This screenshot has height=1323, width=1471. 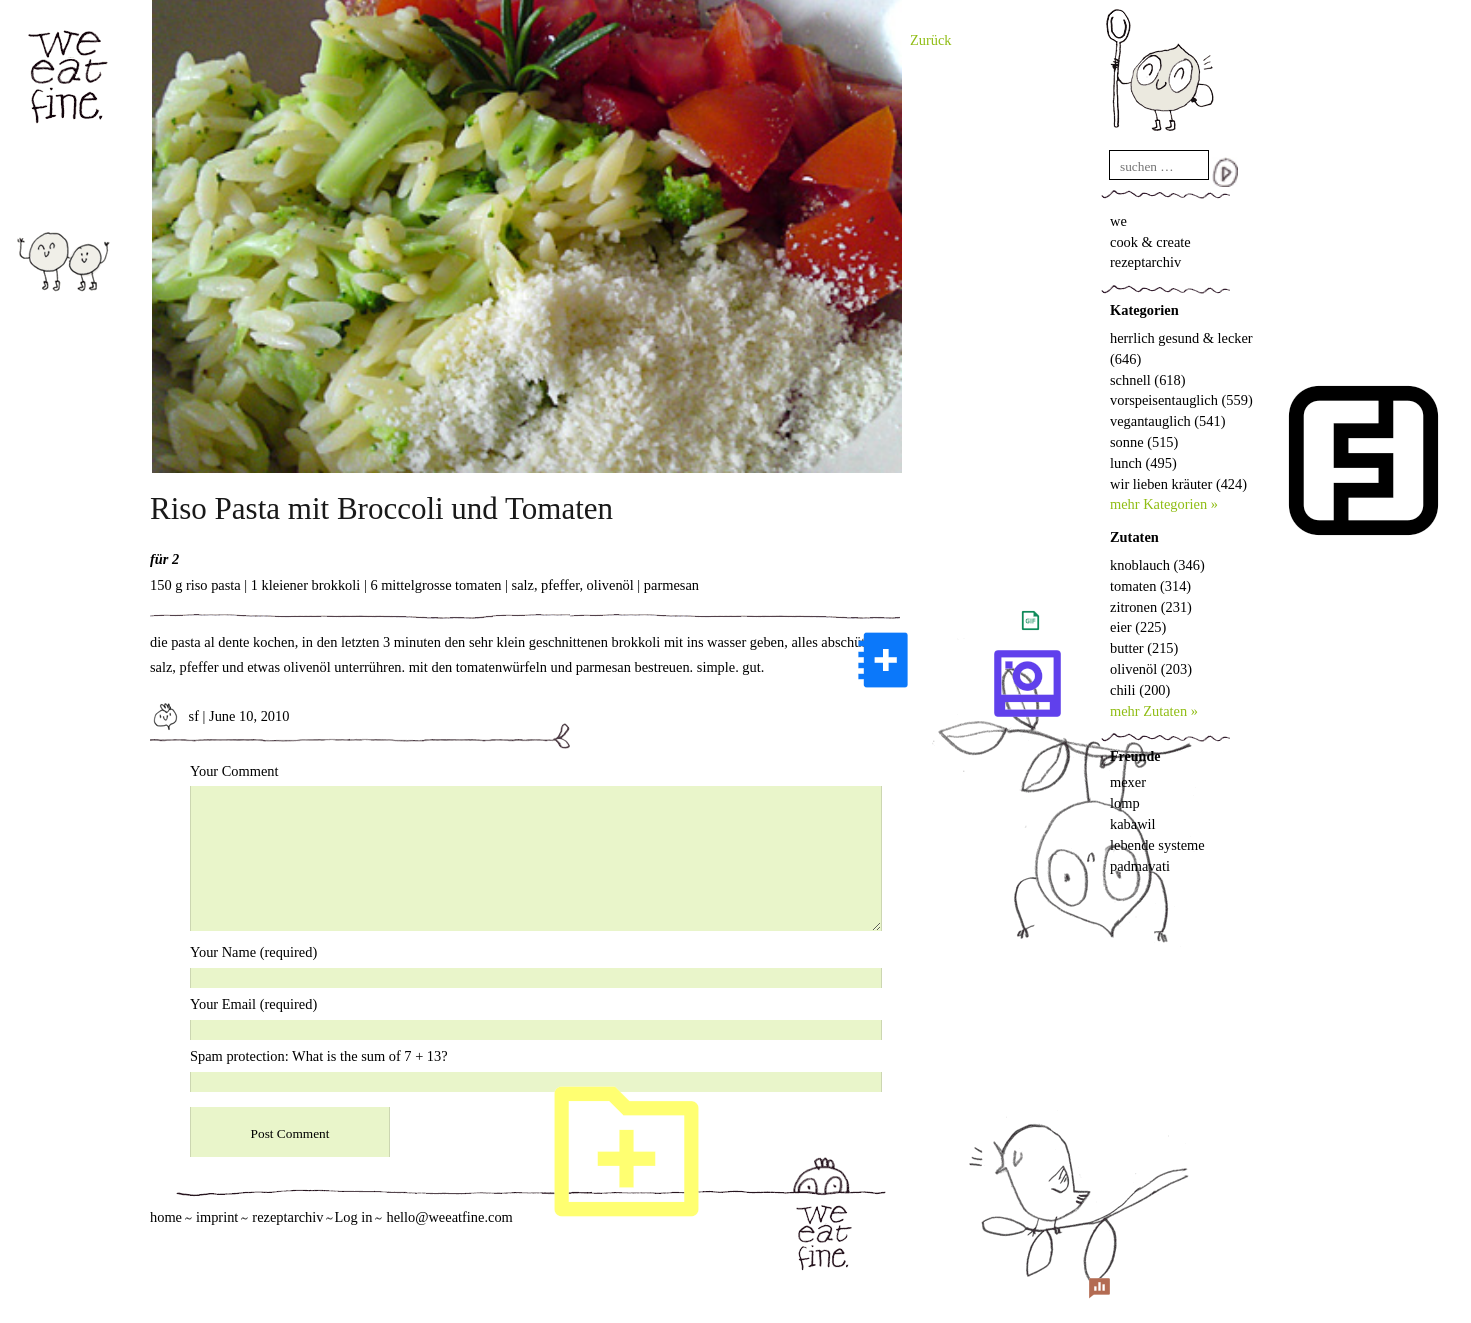 What do you see at coordinates (883, 660) in the screenshot?
I see `access your health records` at bounding box center [883, 660].